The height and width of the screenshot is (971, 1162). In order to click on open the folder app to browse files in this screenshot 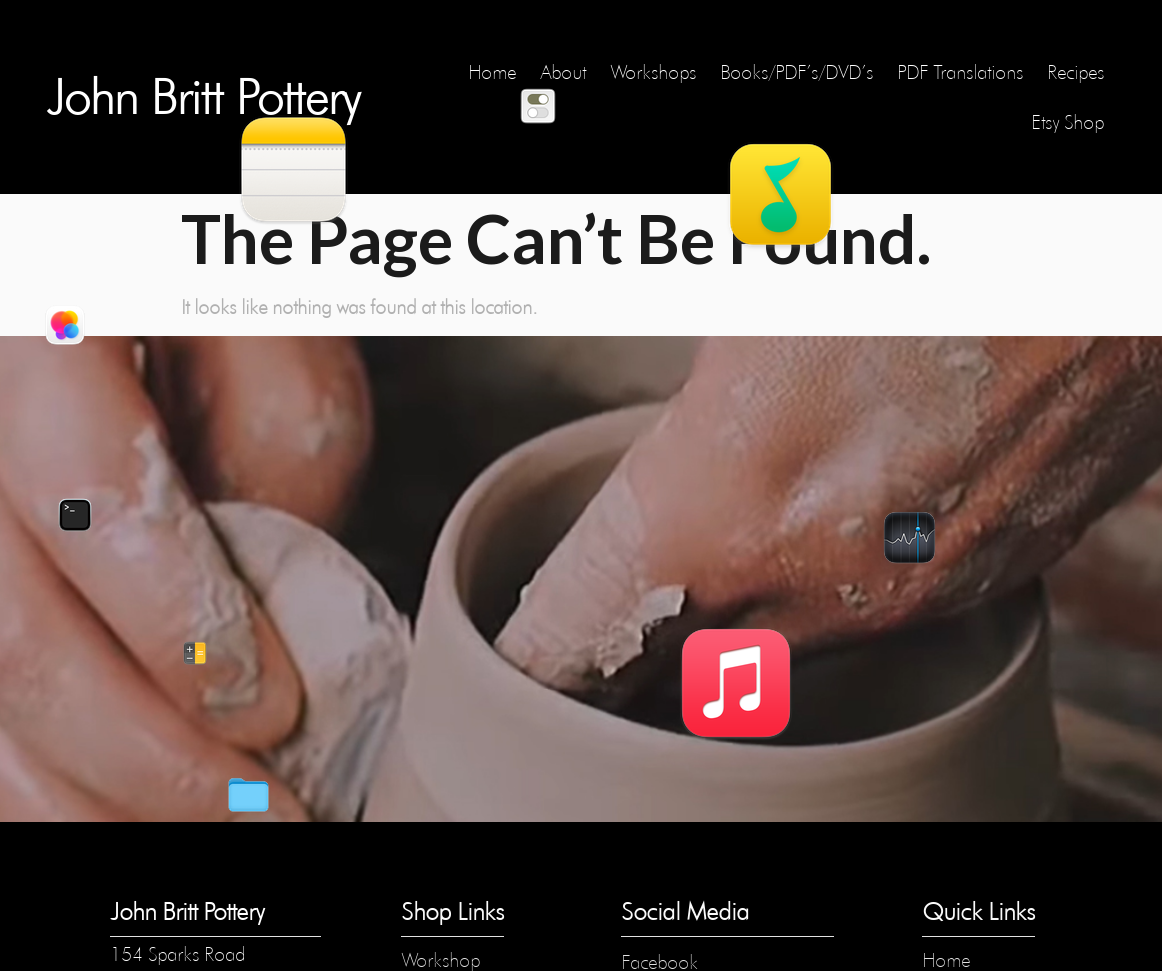, I will do `click(248, 794)`.